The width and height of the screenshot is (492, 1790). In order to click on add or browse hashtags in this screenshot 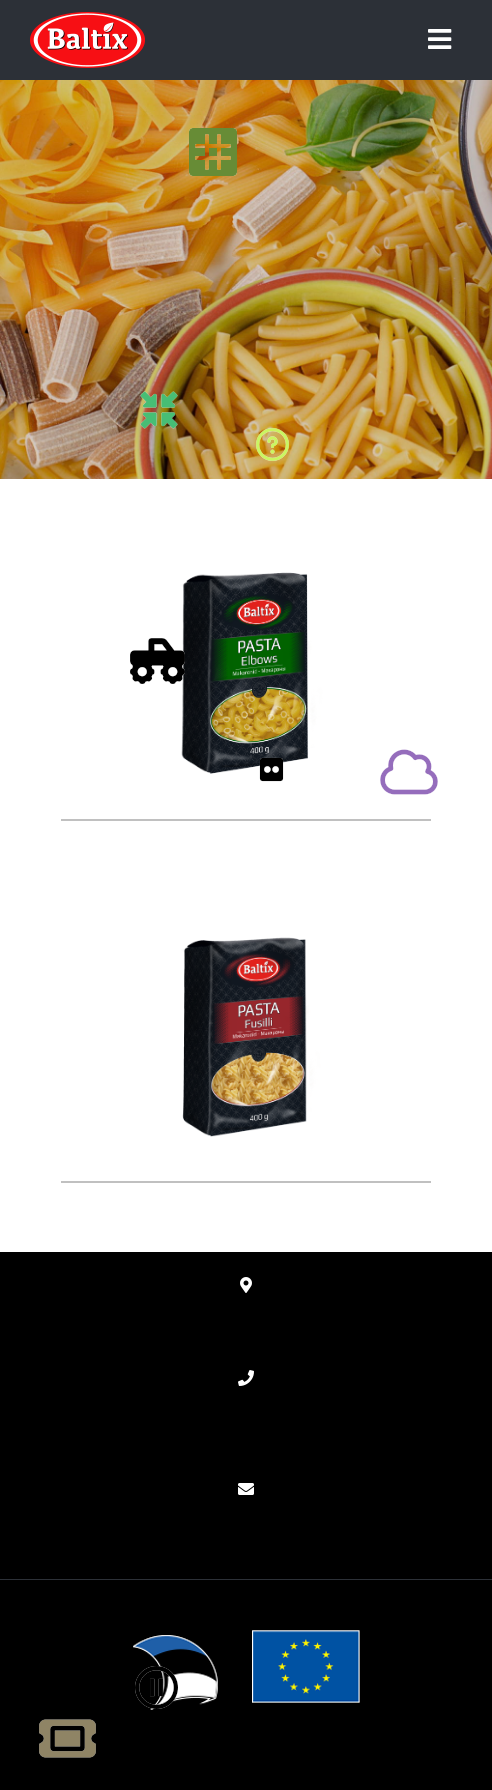, I will do `click(213, 152)`.